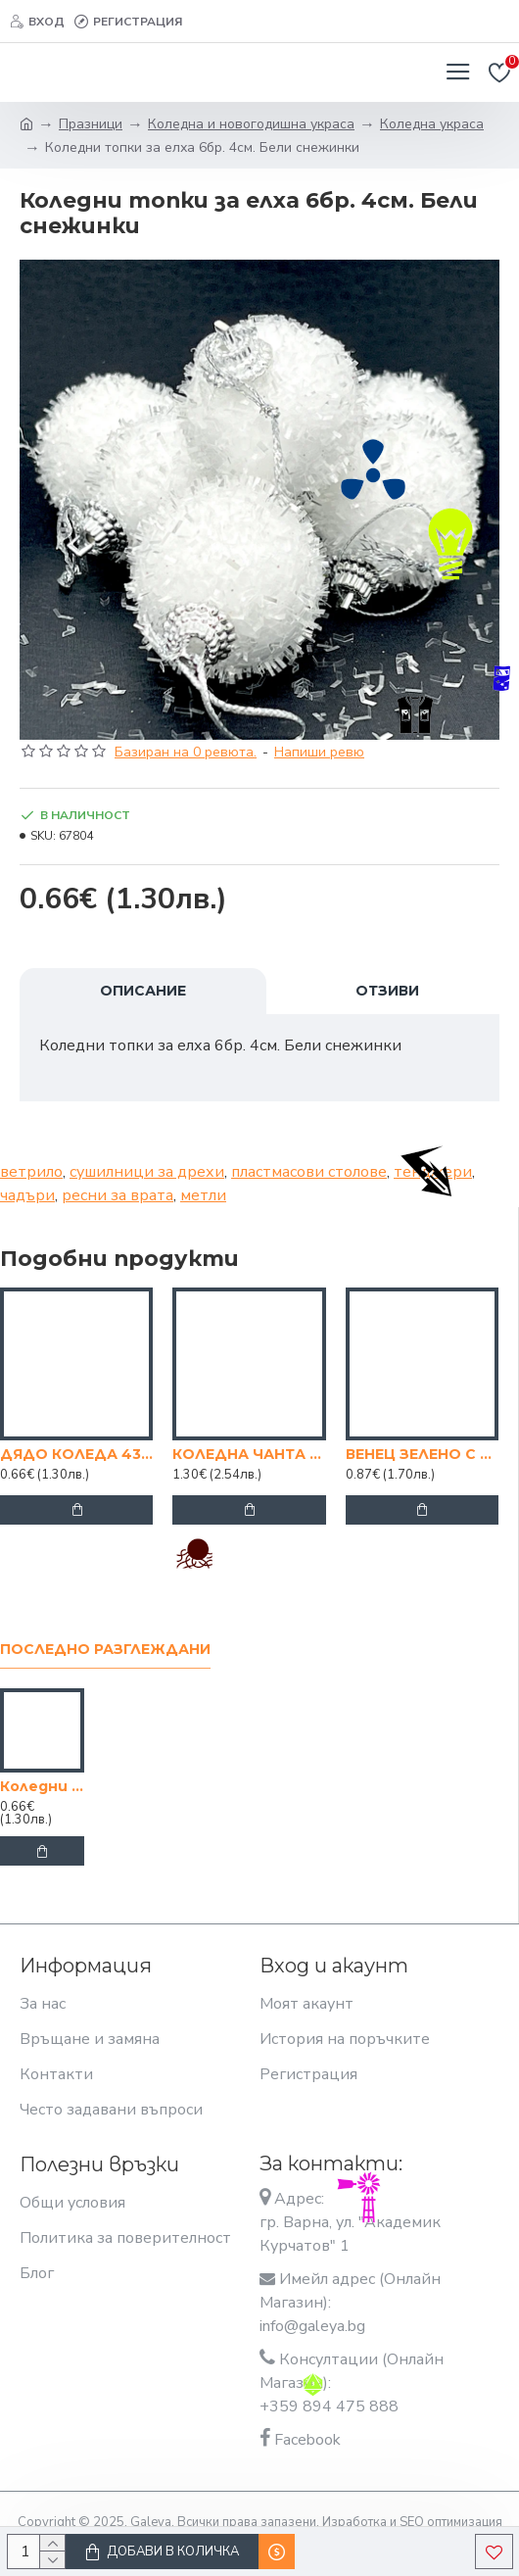  I want to click on access tips or hints, so click(451, 544).